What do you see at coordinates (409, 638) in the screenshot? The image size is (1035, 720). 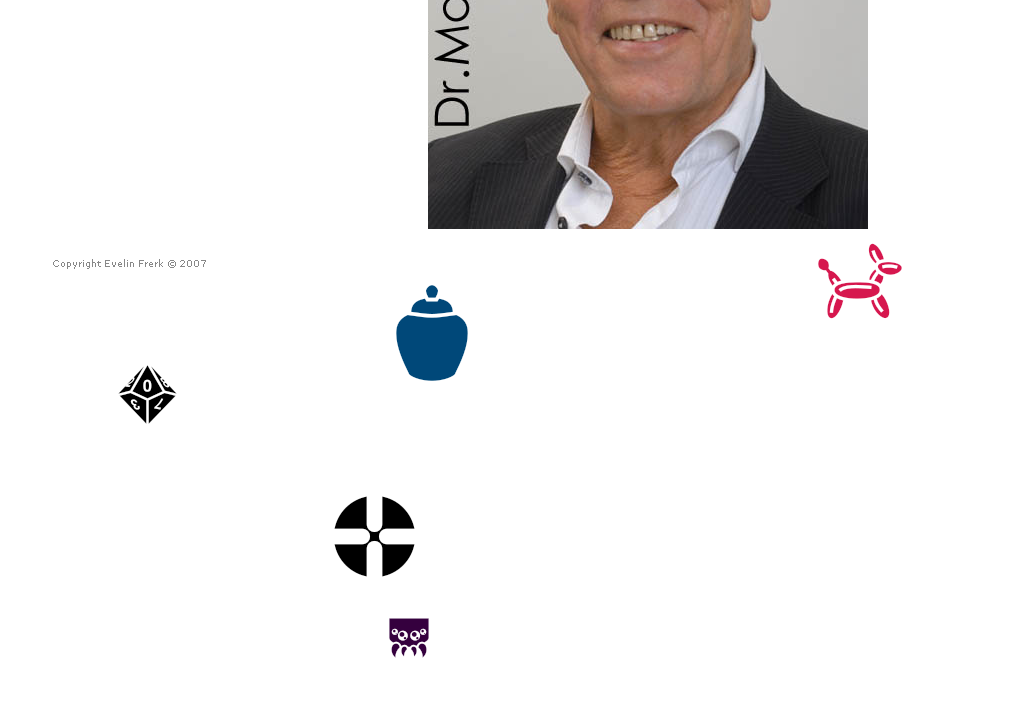 I see `spider or arachnid enemy character in a game` at bounding box center [409, 638].